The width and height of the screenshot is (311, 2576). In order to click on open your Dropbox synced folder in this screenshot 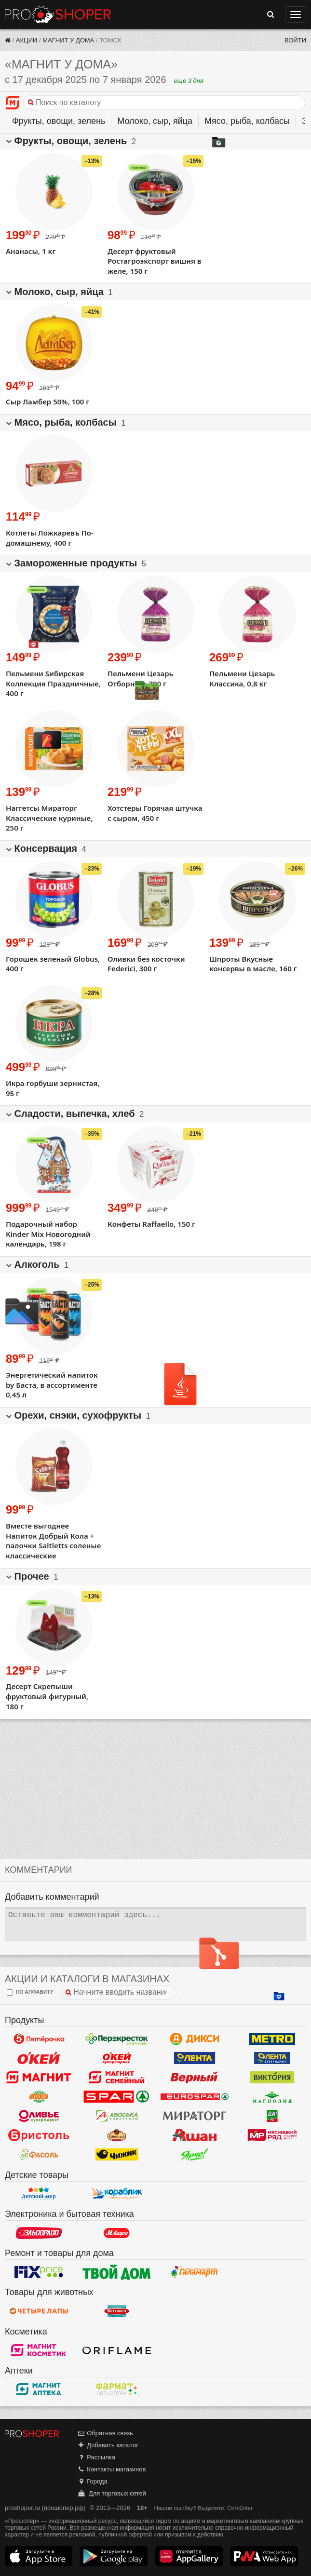, I will do `click(279, 1996)`.